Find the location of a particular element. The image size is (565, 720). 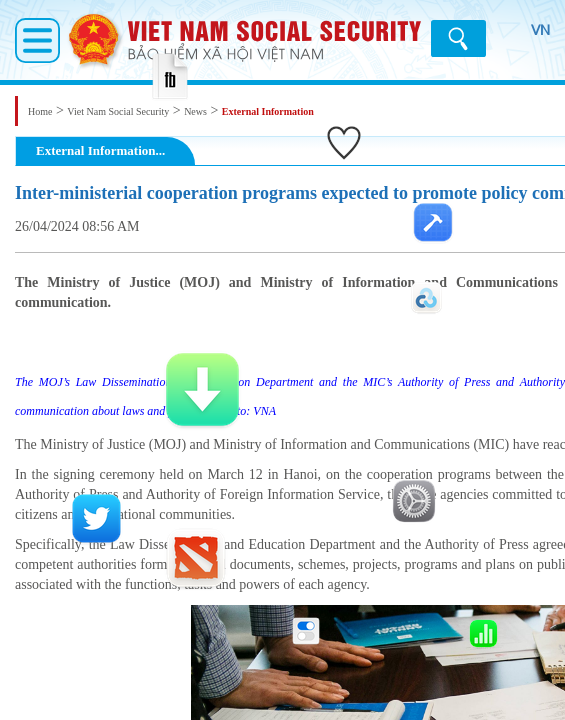

open rclone browser for cloud storage management is located at coordinates (426, 297).